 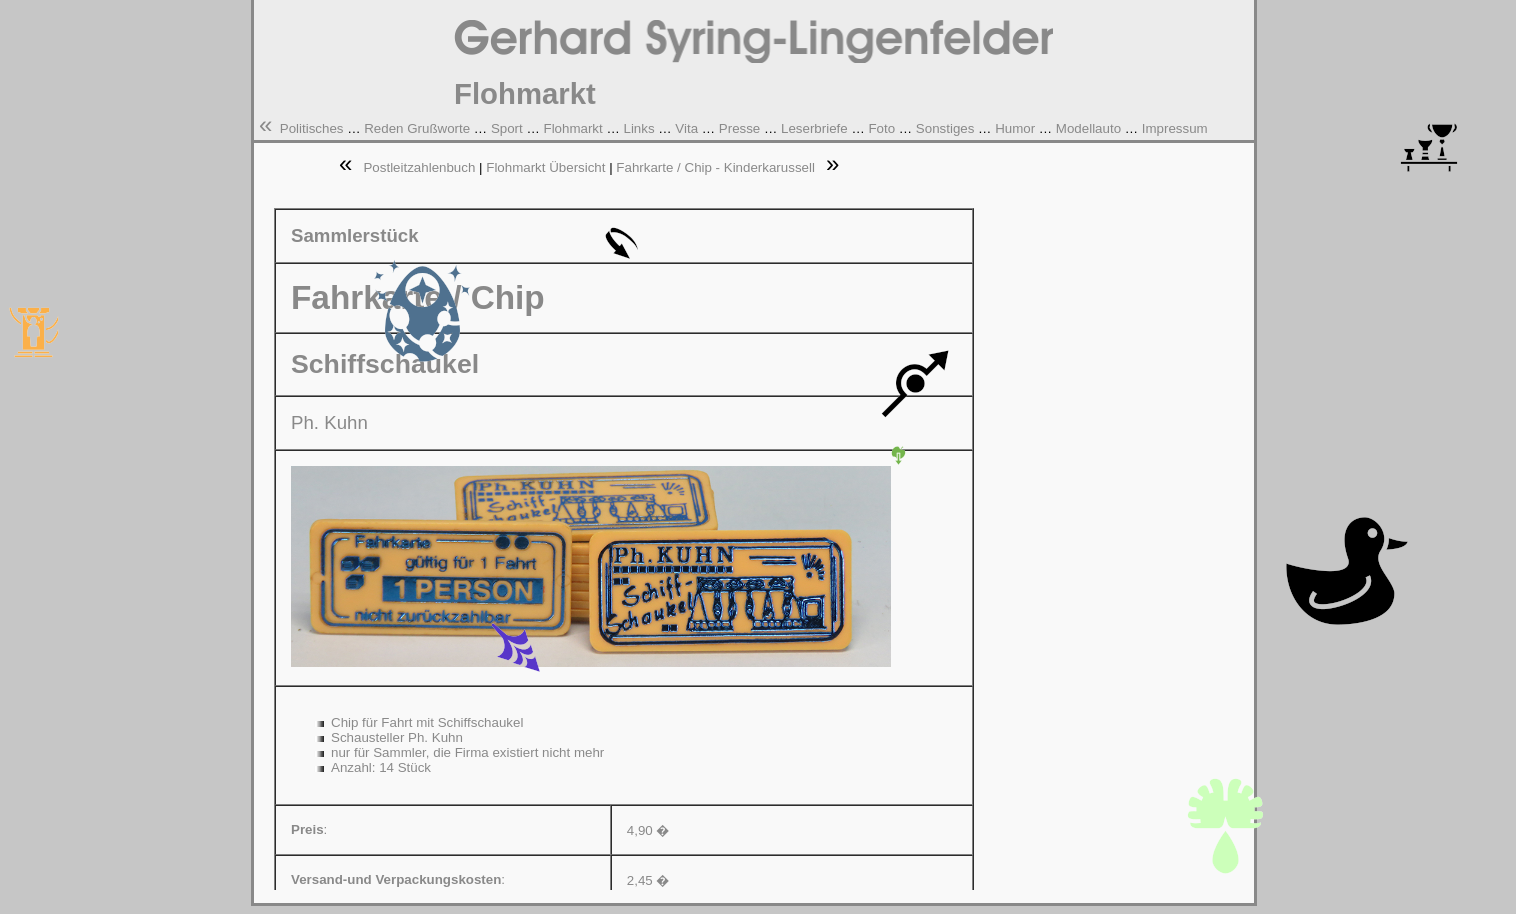 I want to click on indicates an alternate route or detour ahead, so click(x=915, y=383).